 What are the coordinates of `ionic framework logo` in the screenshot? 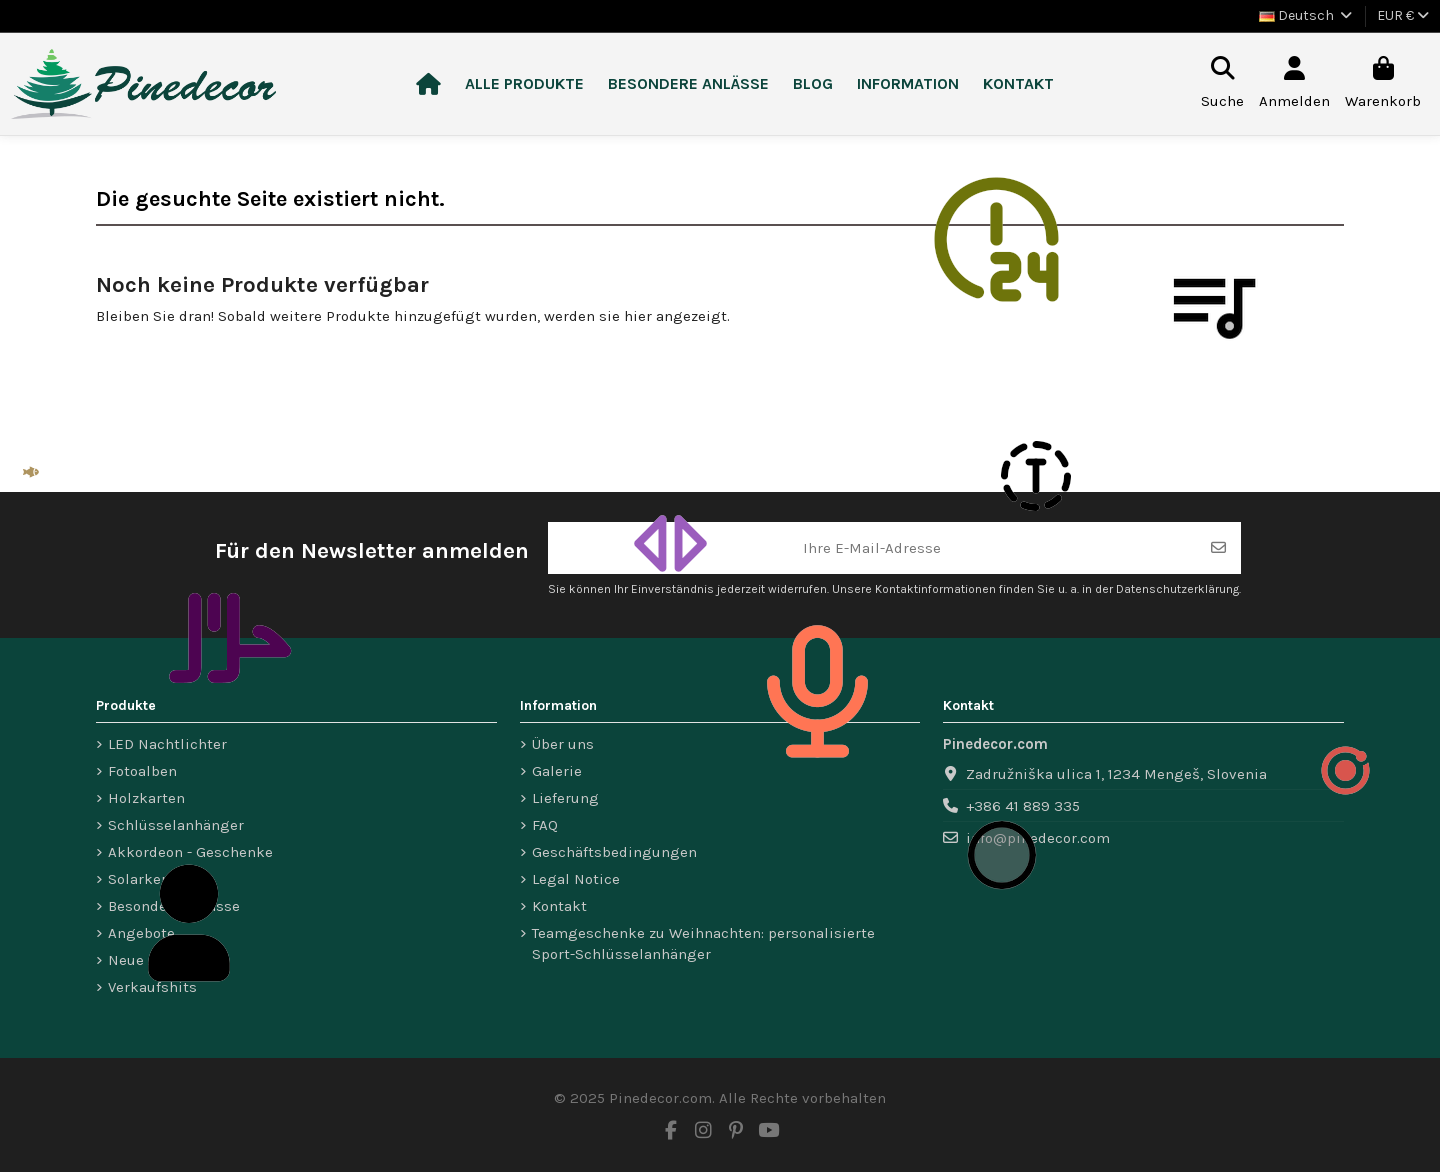 It's located at (1345, 770).